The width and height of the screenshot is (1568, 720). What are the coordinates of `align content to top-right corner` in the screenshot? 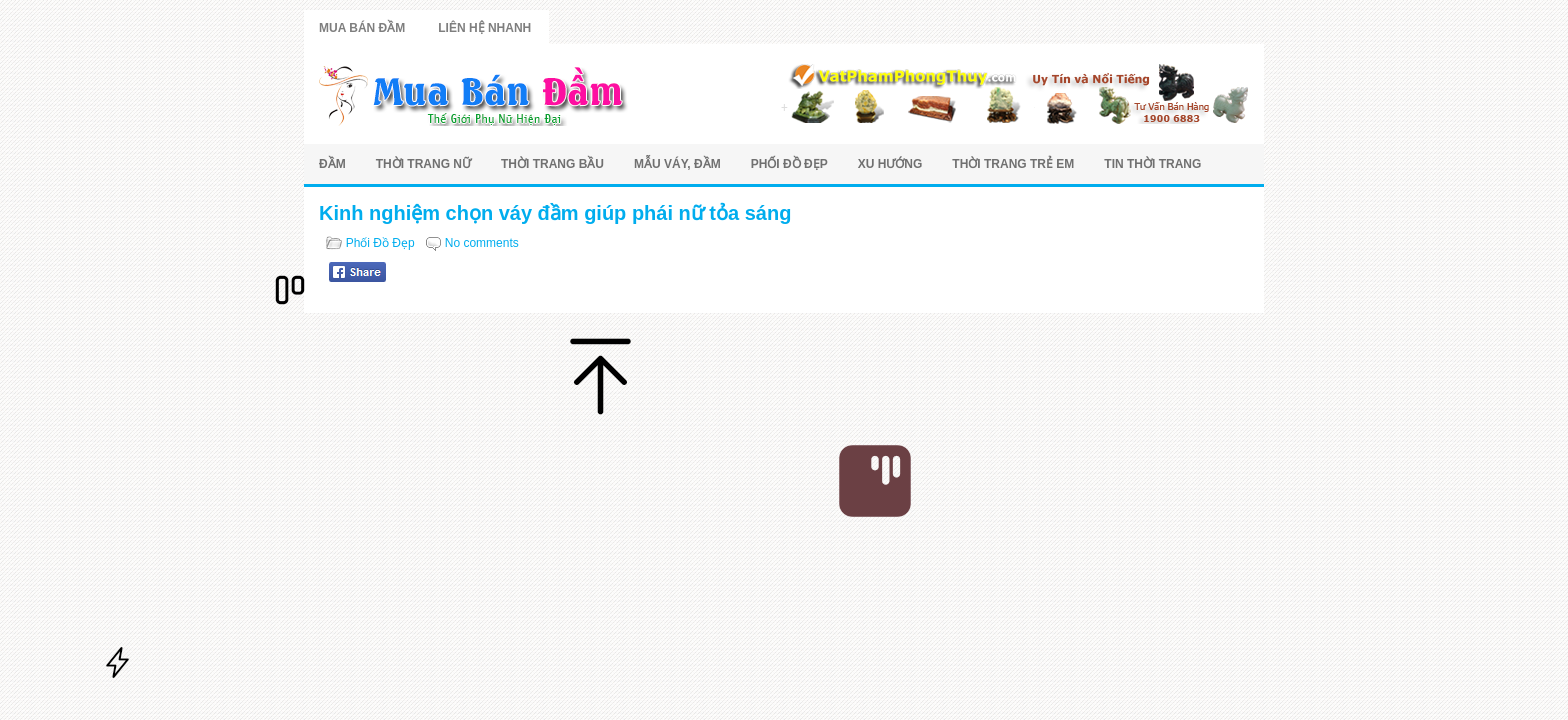 It's located at (875, 481).